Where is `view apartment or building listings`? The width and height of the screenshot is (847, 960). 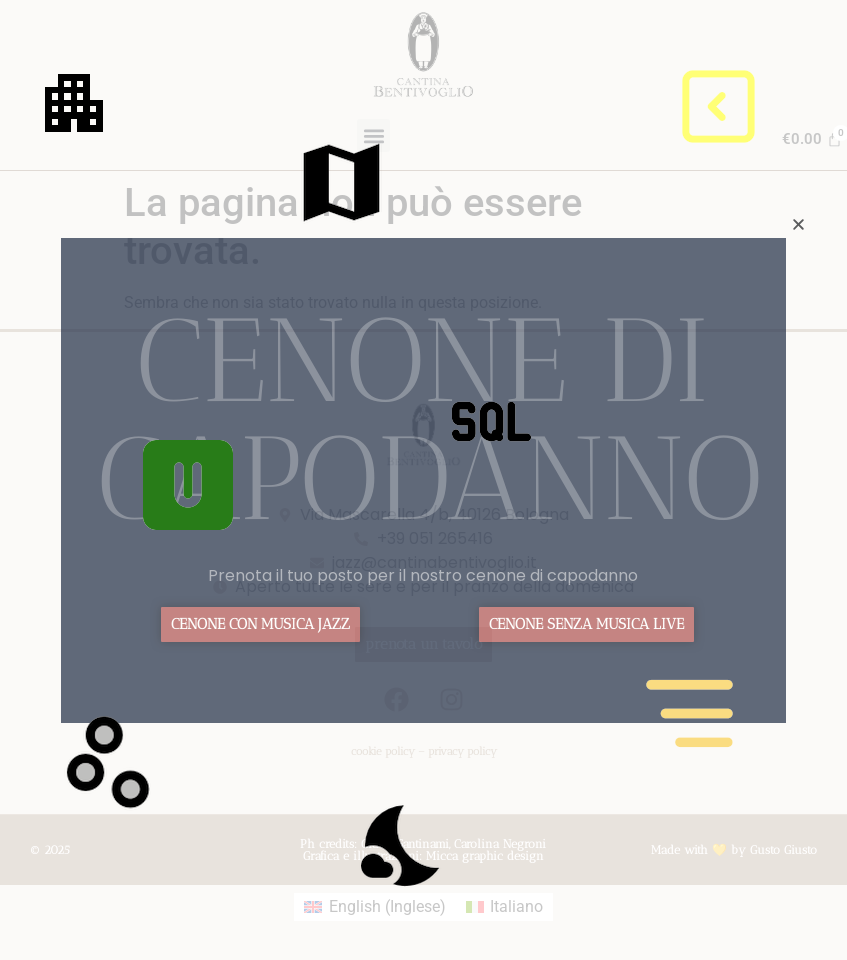
view apartment or building listings is located at coordinates (74, 103).